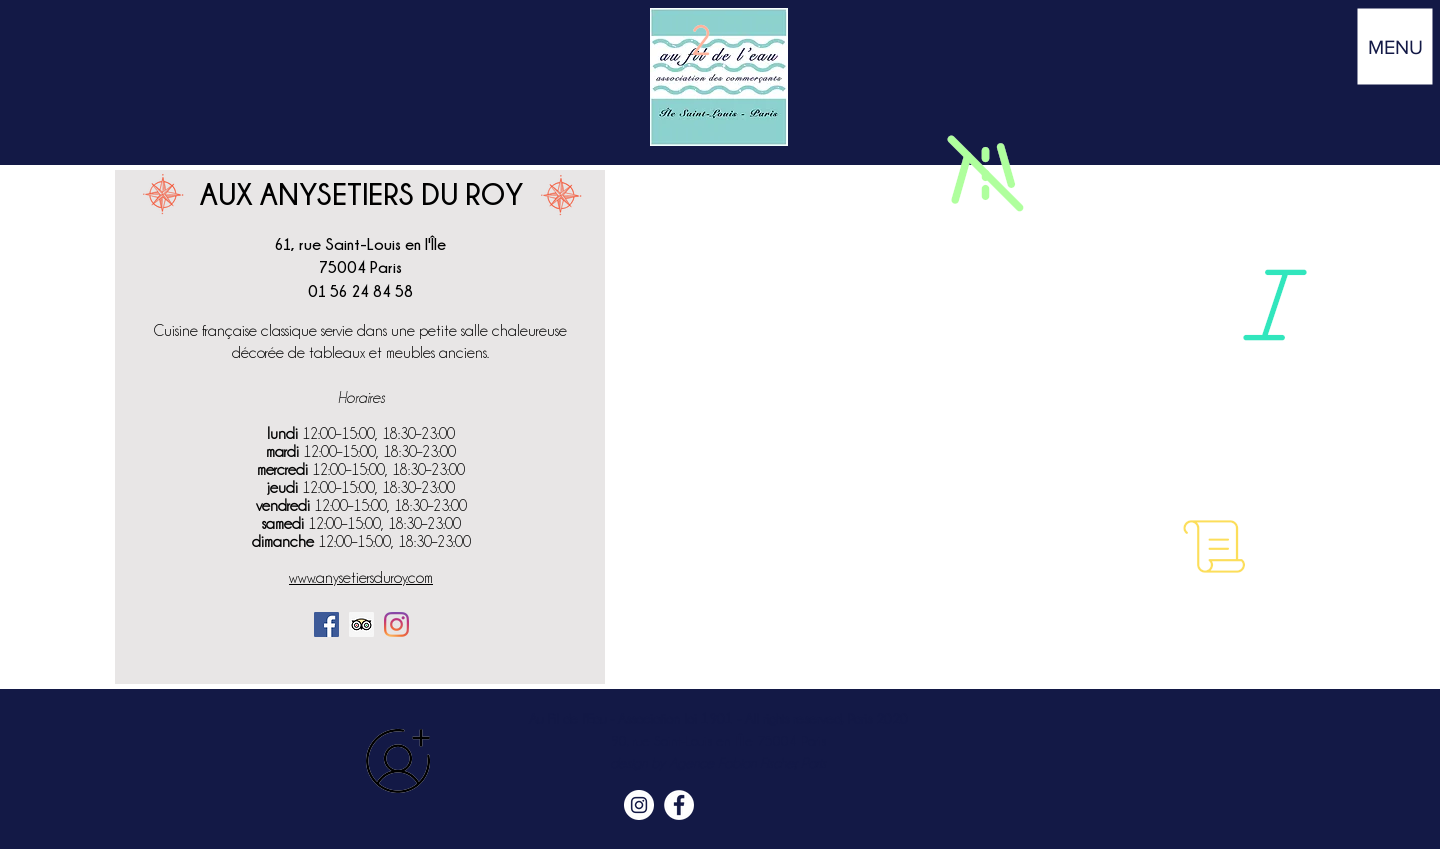  What do you see at coordinates (1275, 305) in the screenshot?
I see `apply italic formatting to selected text` at bounding box center [1275, 305].